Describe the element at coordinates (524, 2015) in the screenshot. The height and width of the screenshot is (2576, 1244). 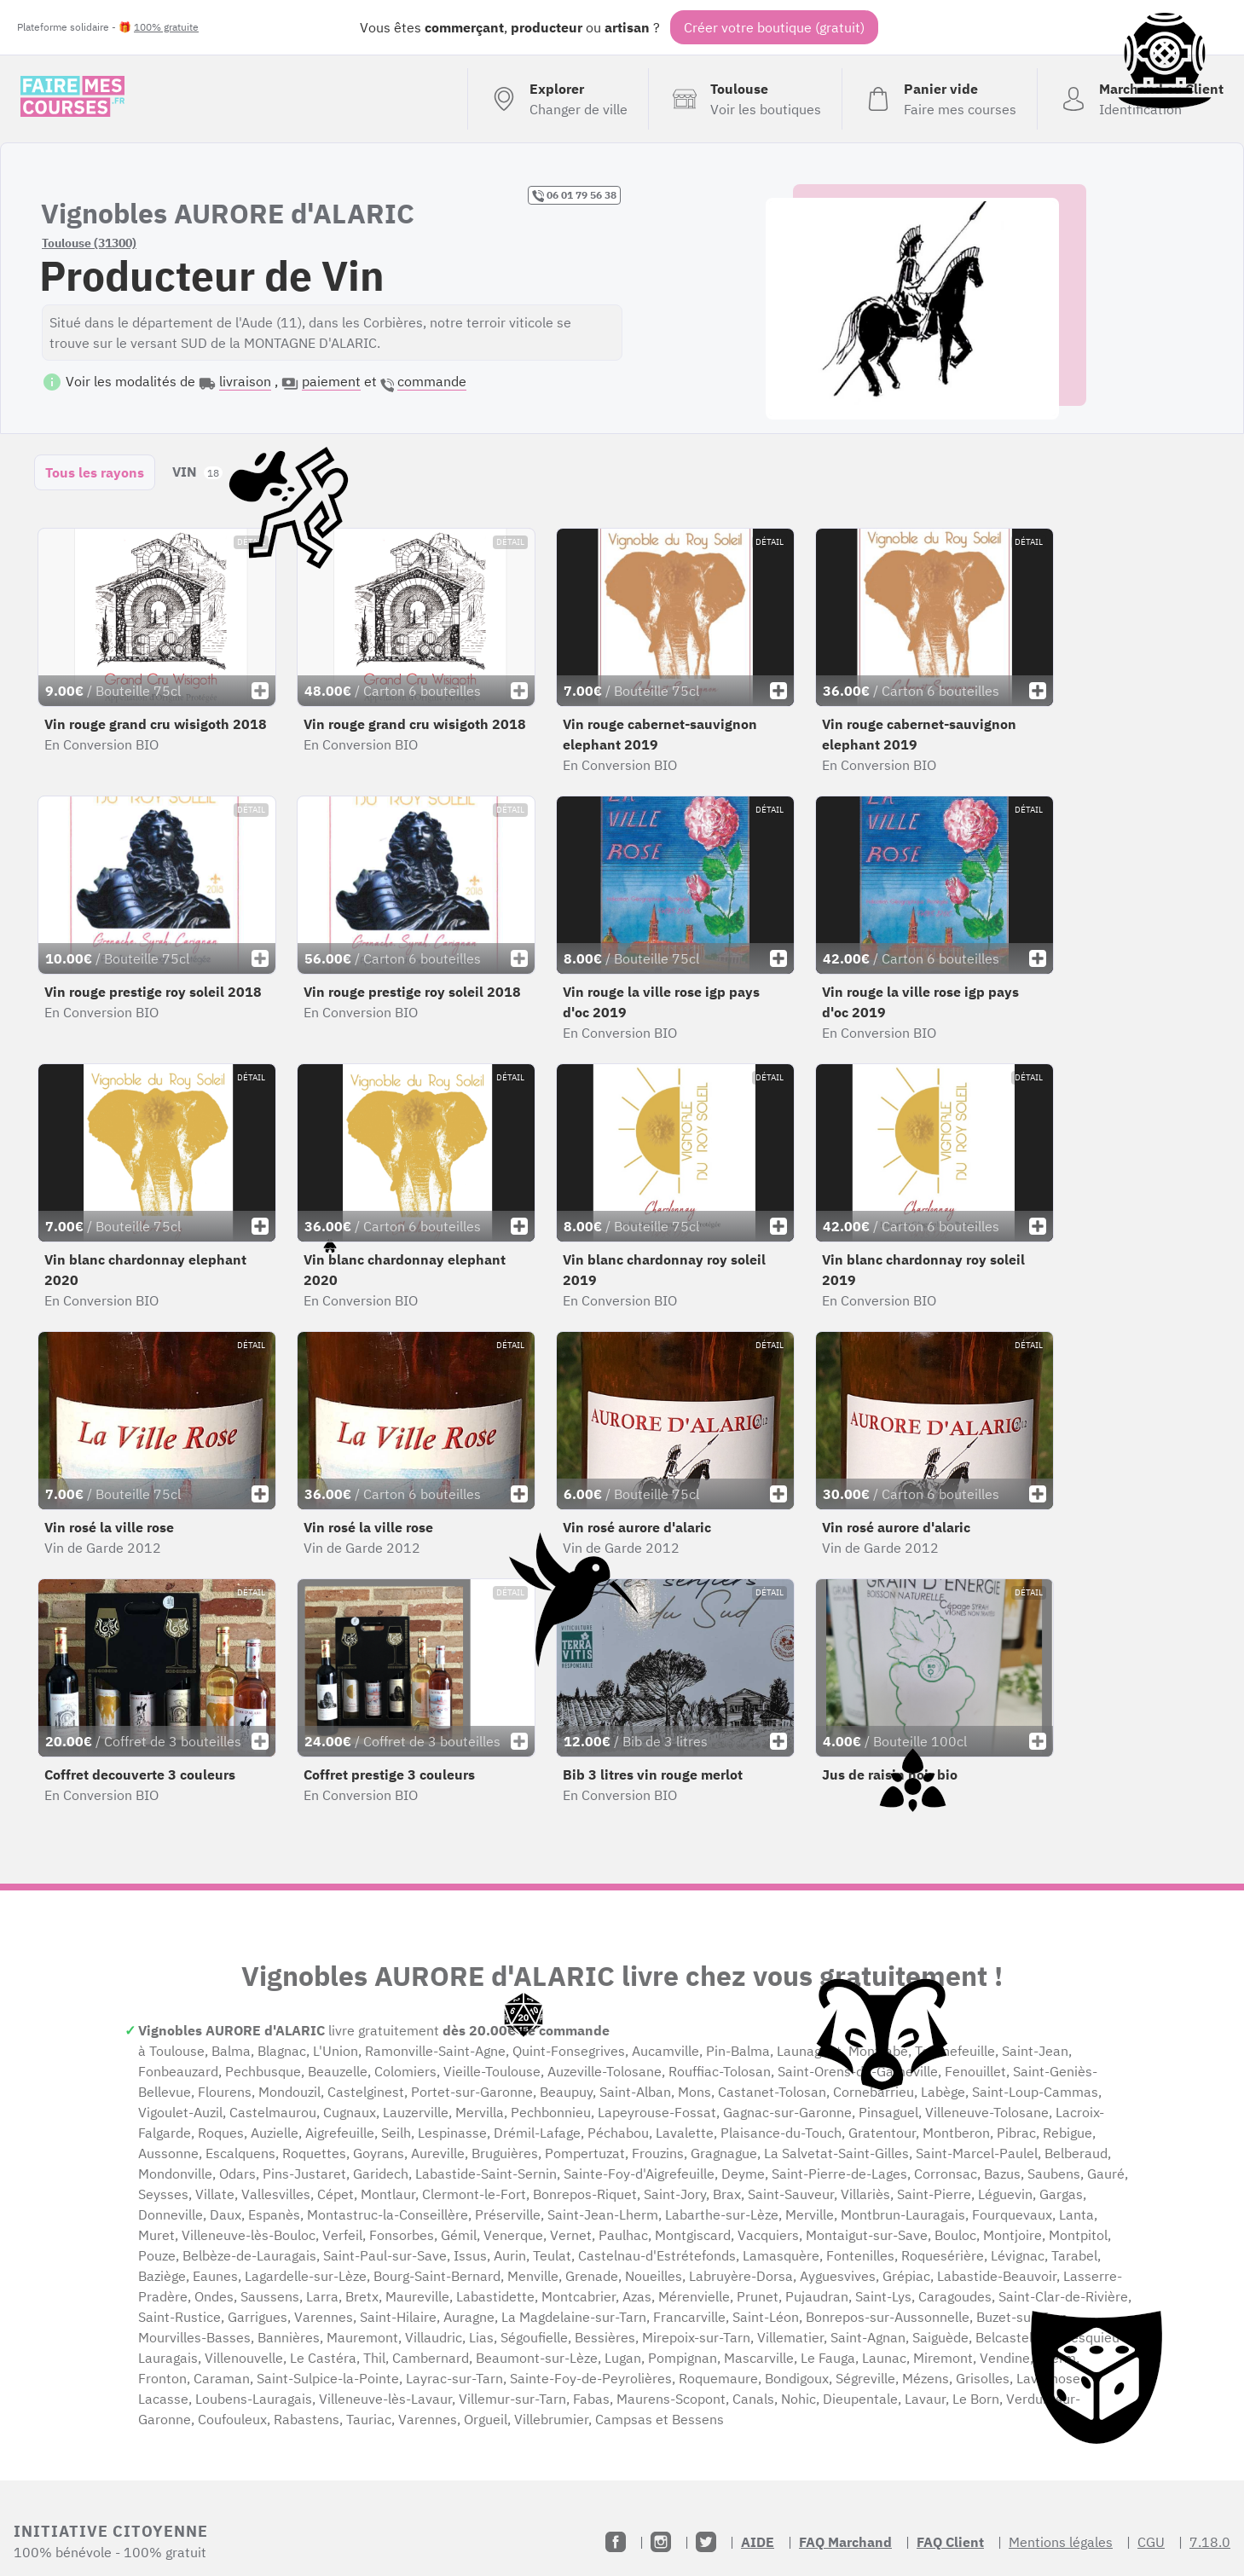
I see `roll a d20 die` at that location.